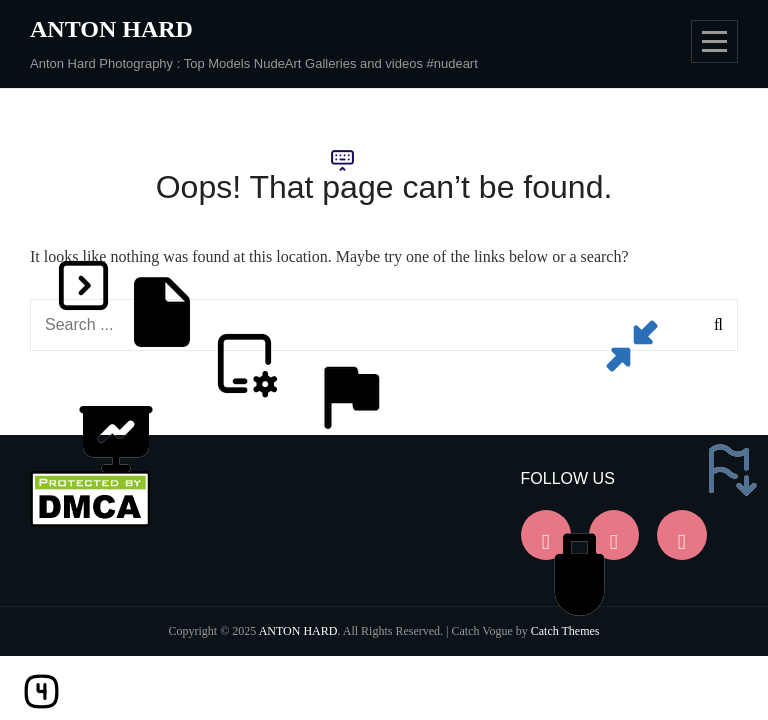 Image resolution: width=768 pixels, height=720 pixels. I want to click on navigate to the next item or page, so click(83, 285).